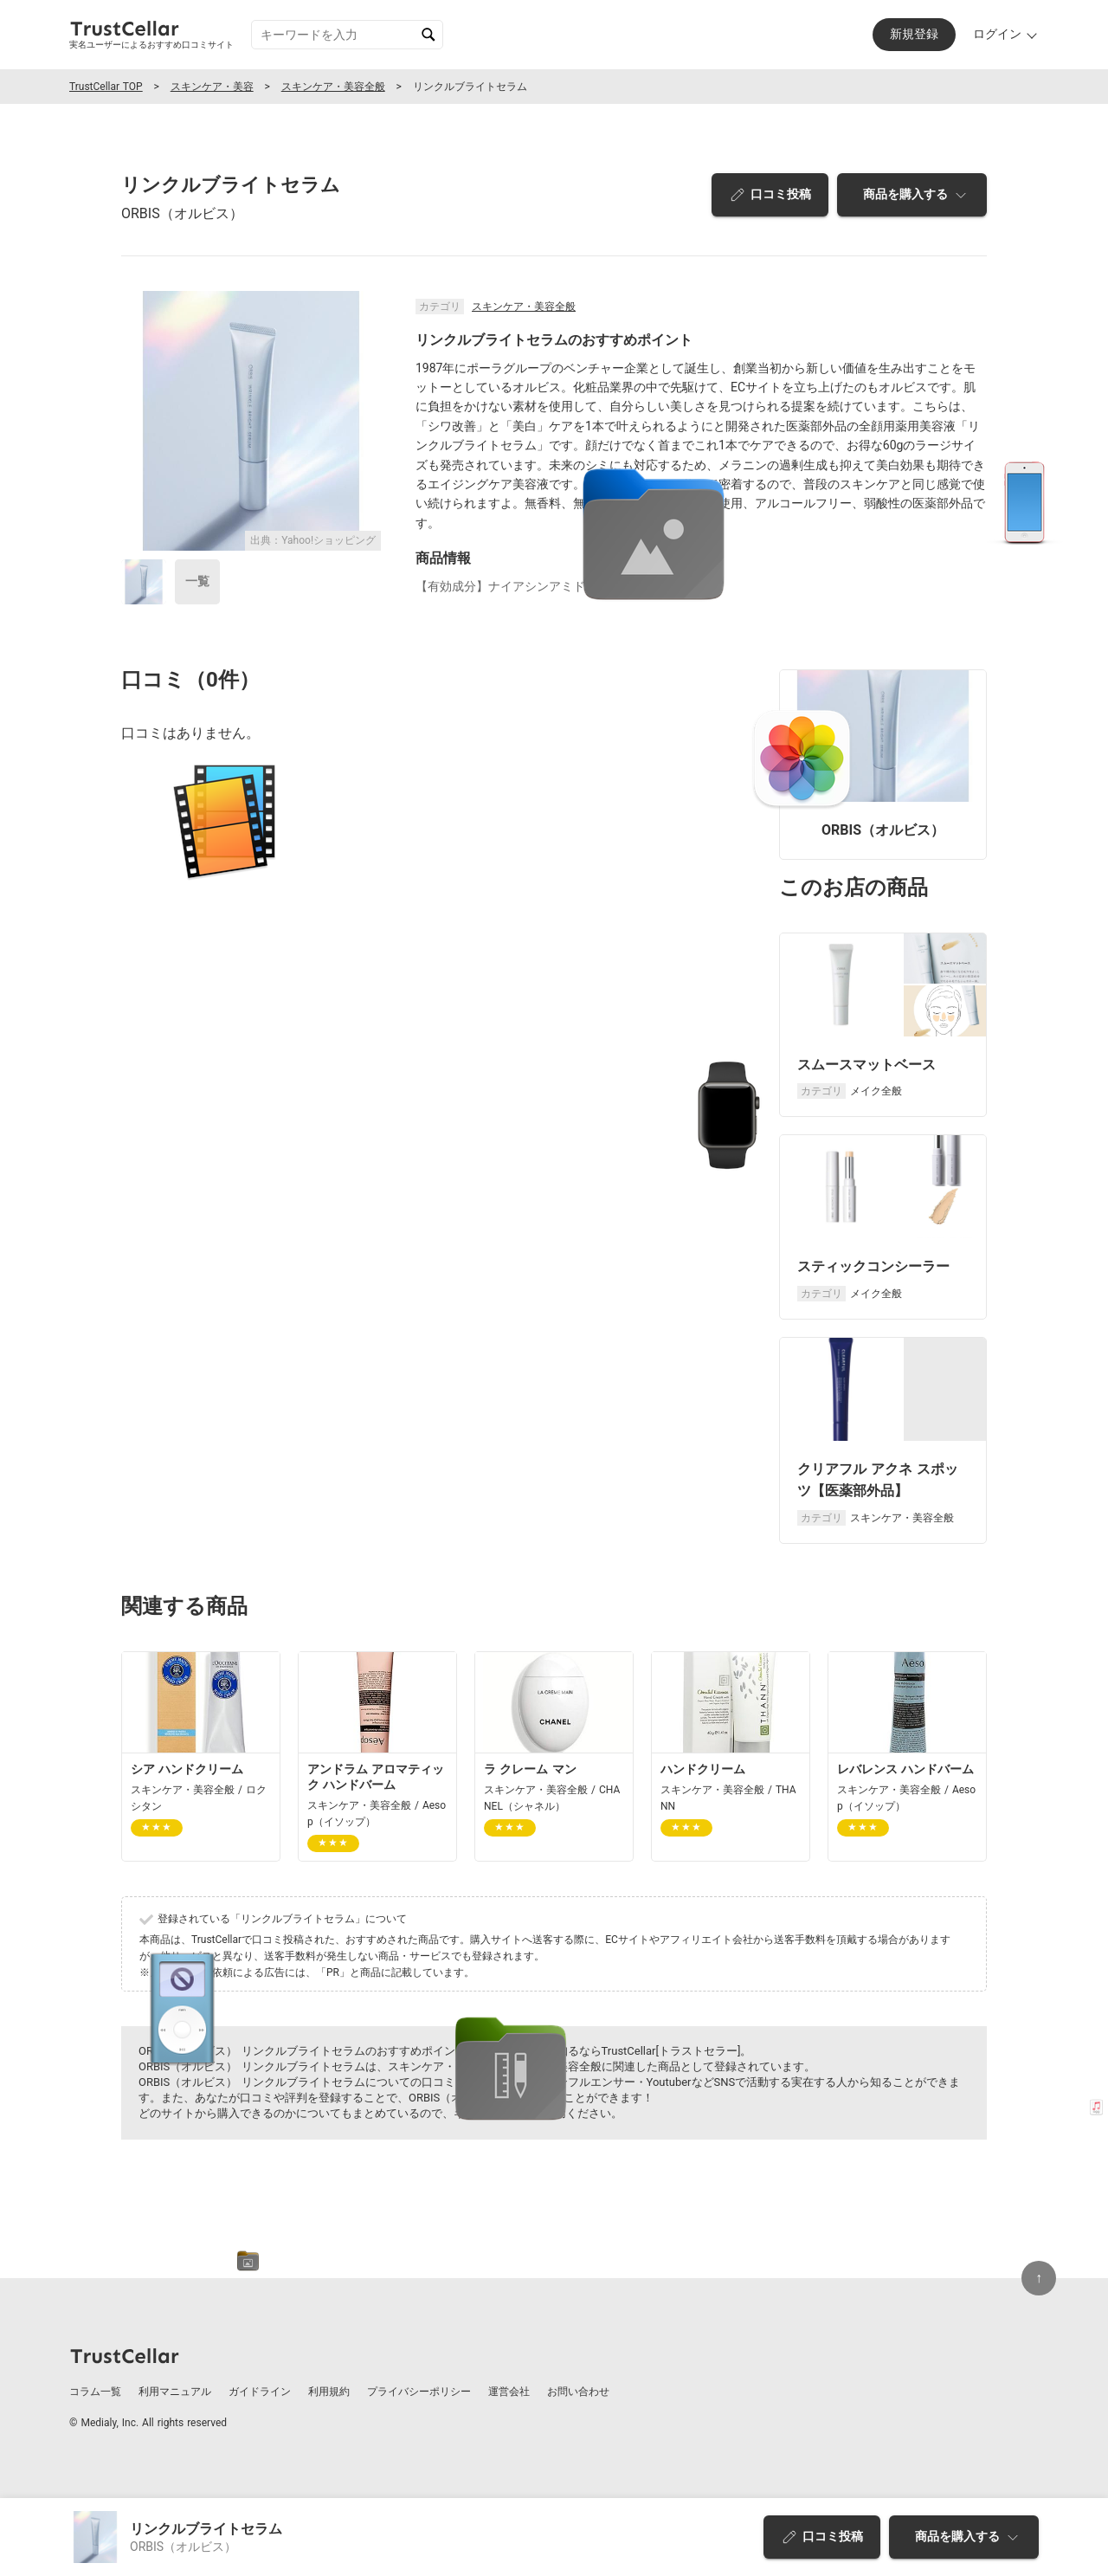 This screenshot has height=2576, width=1108. What do you see at coordinates (224, 823) in the screenshot?
I see `open iMovie library` at bounding box center [224, 823].